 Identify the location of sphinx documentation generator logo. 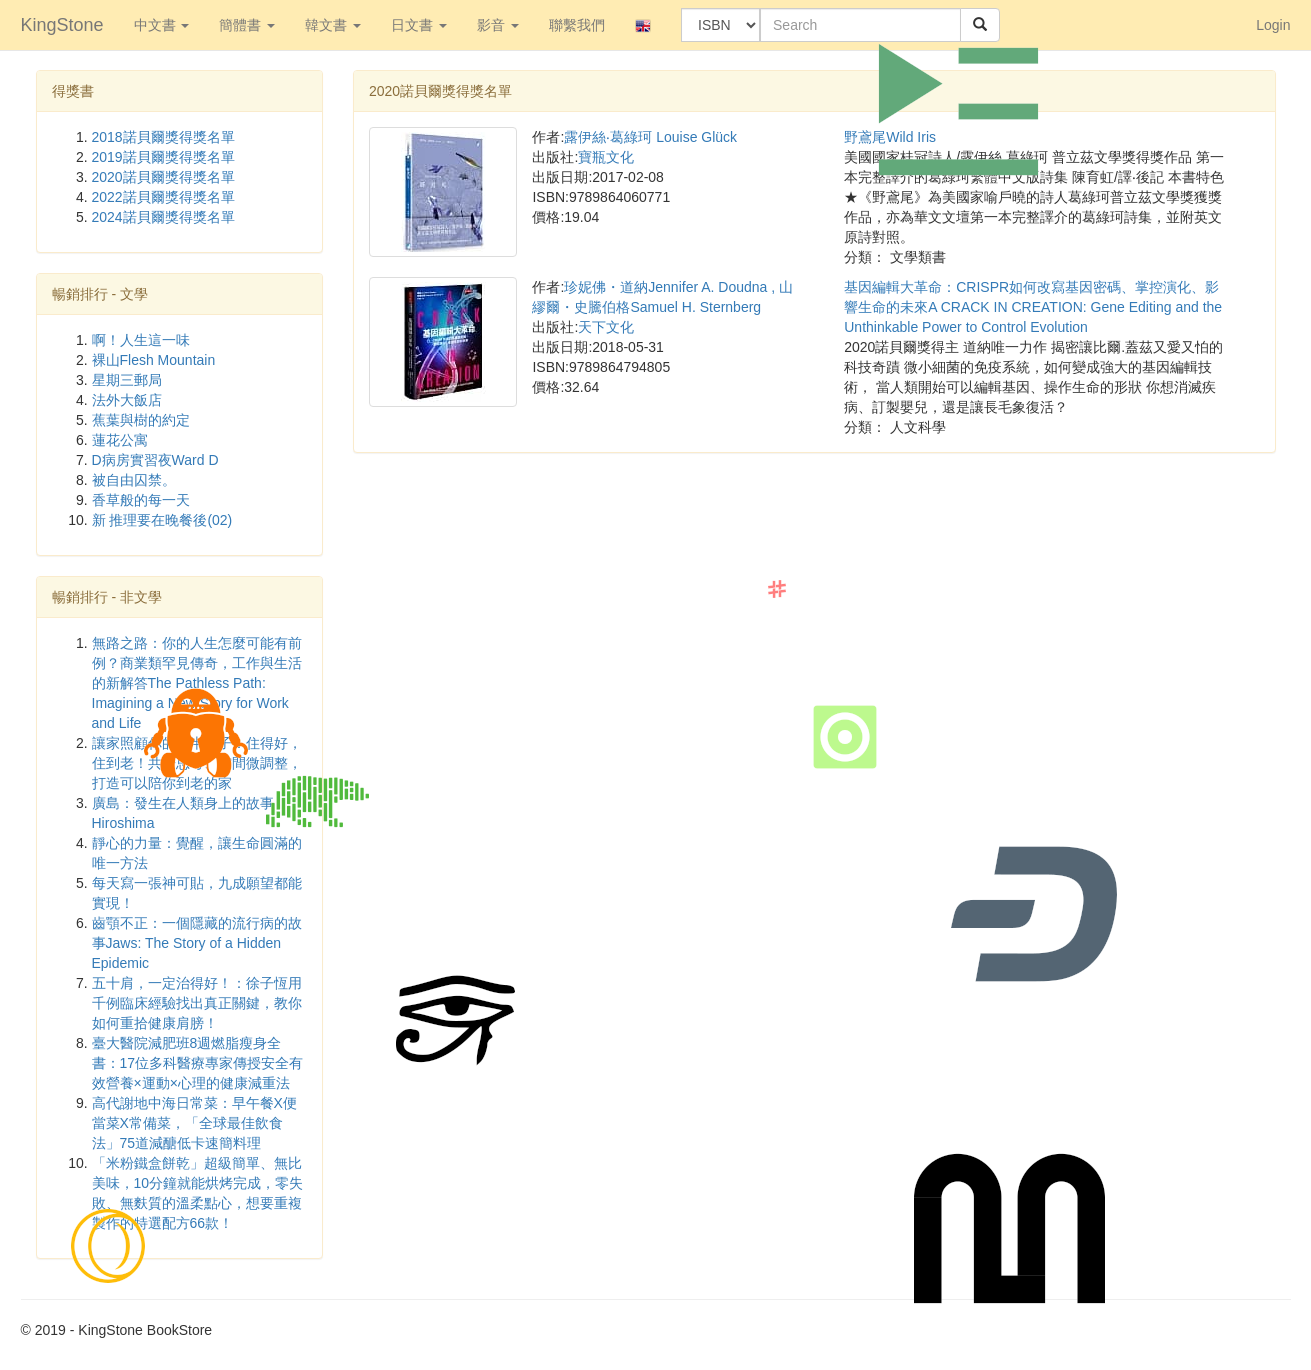
(455, 1020).